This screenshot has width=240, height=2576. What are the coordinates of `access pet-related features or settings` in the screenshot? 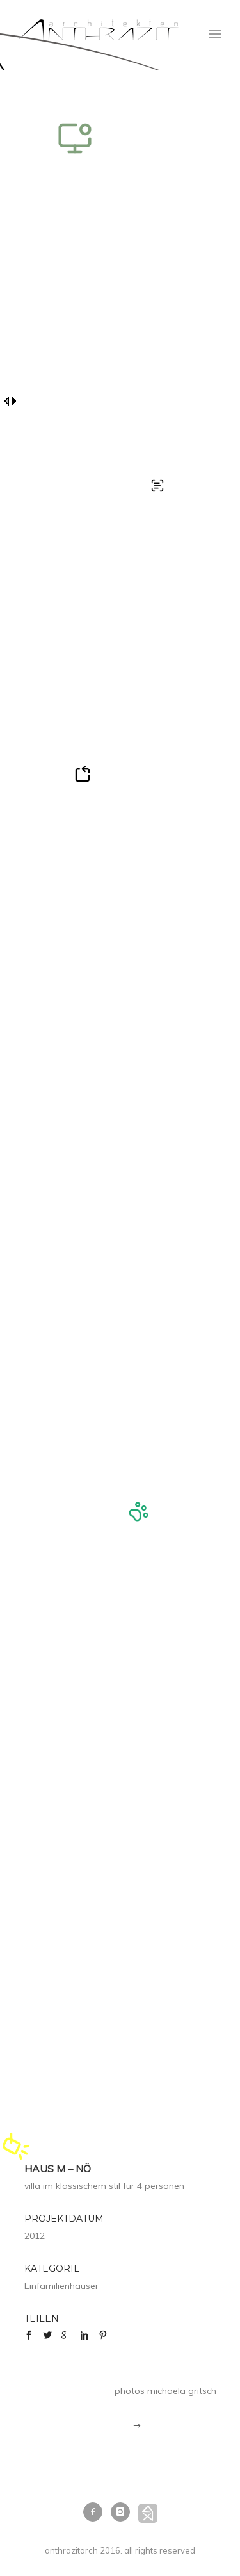 It's located at (138, 1511).